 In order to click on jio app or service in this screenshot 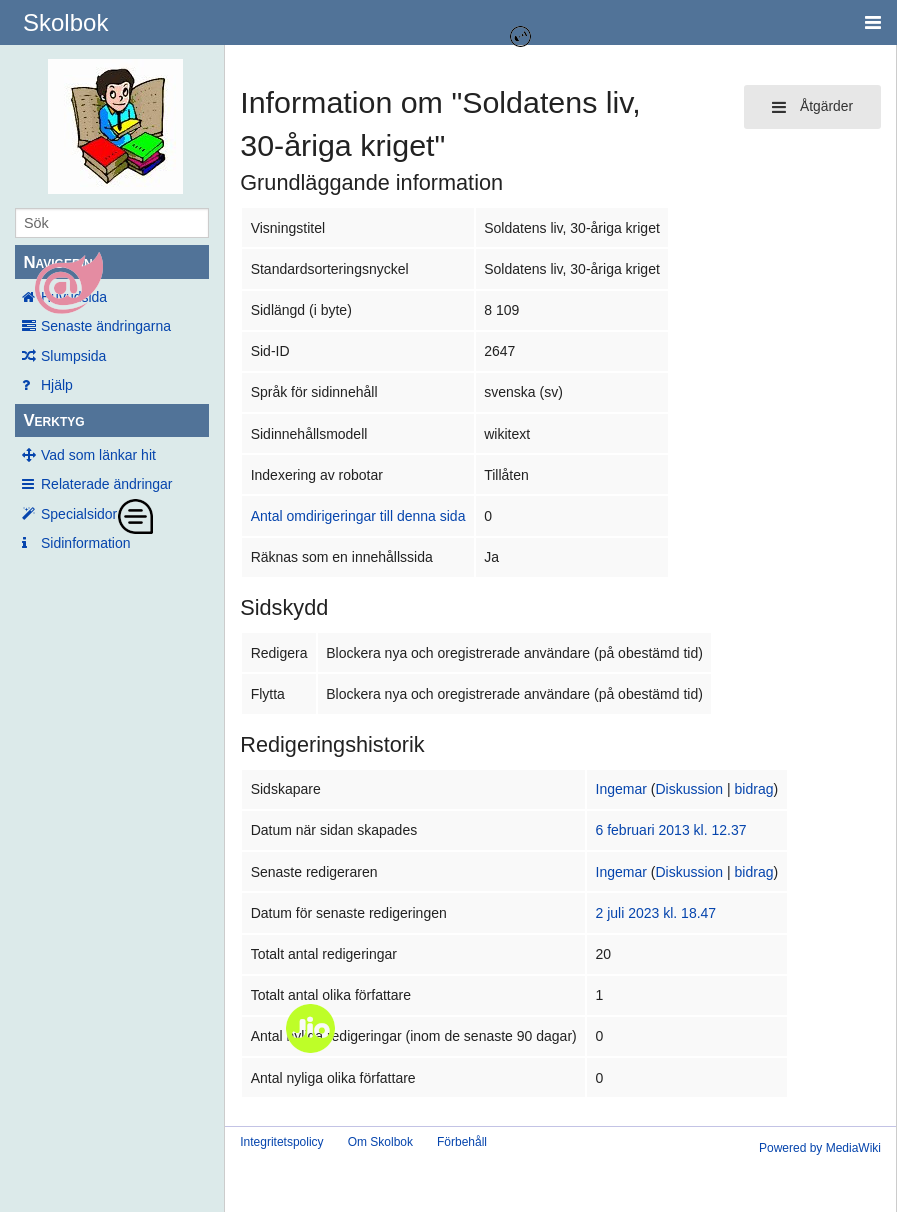, I will do `click(310, 1028)`.